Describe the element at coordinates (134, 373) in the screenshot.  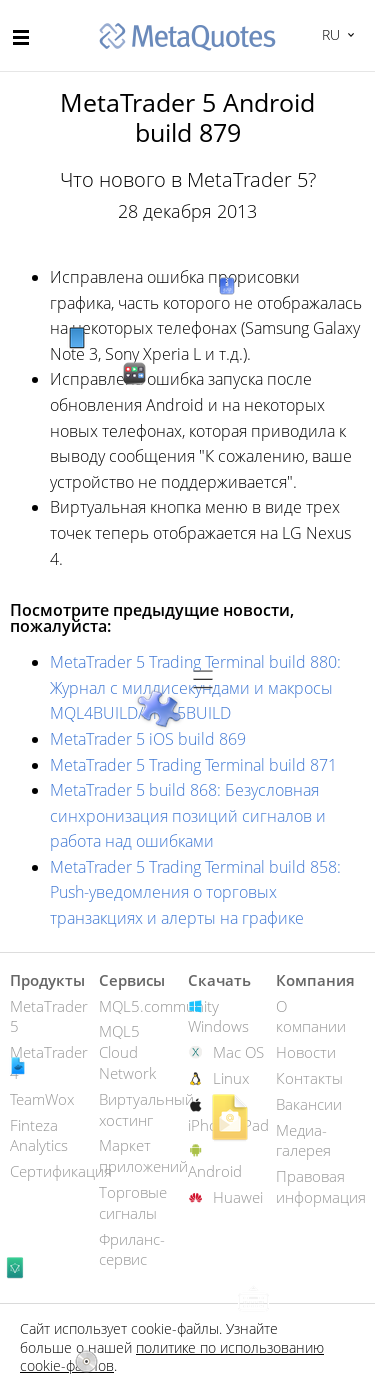
I see `open Boatswain app for Elgato Stream Deck control` at that location.